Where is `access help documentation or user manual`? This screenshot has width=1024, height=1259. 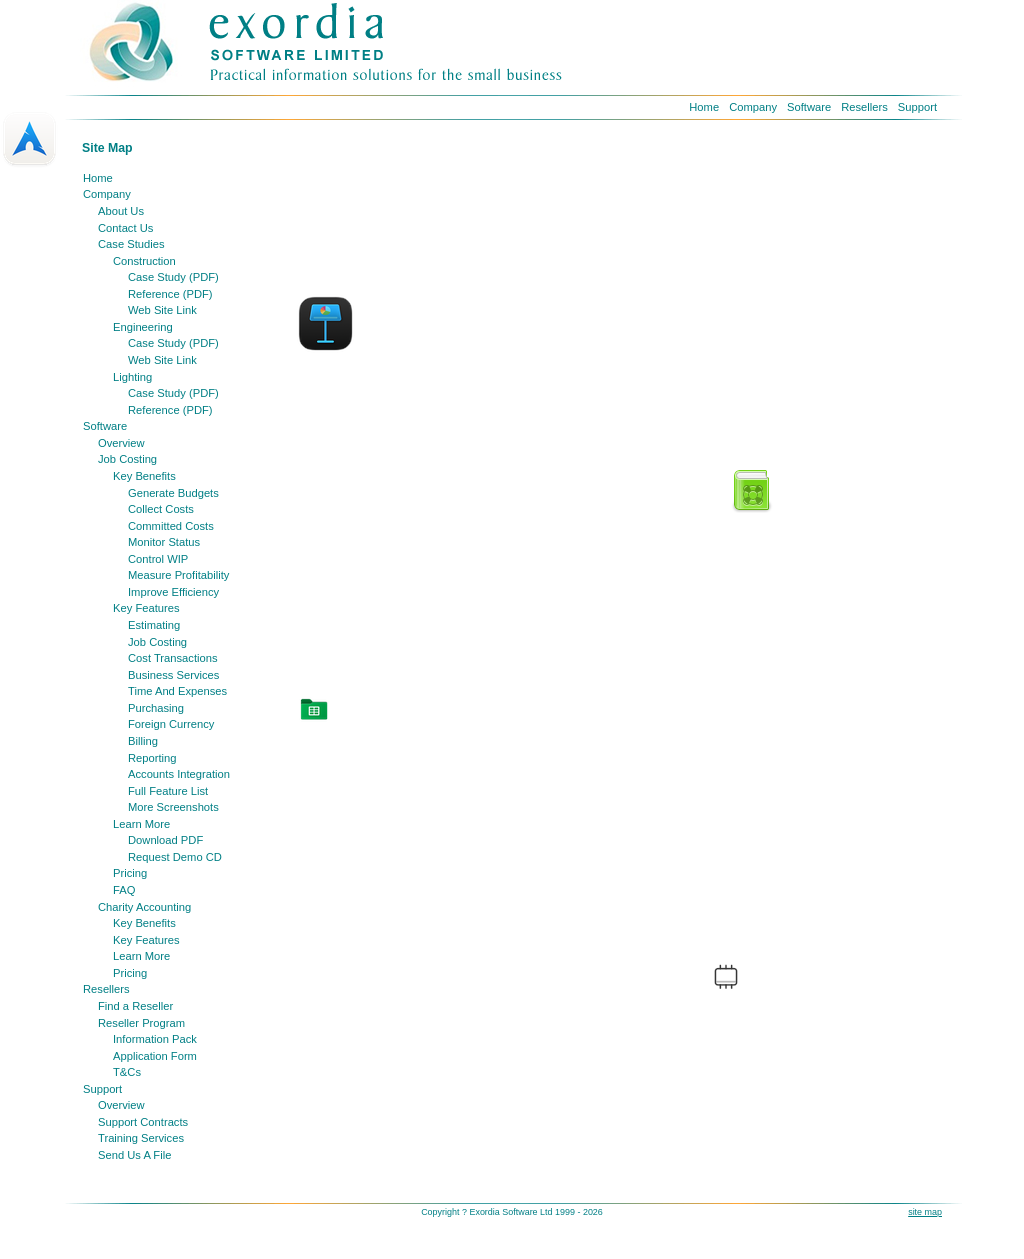 access help documentation or user manual is located at coordinates (752, 491).